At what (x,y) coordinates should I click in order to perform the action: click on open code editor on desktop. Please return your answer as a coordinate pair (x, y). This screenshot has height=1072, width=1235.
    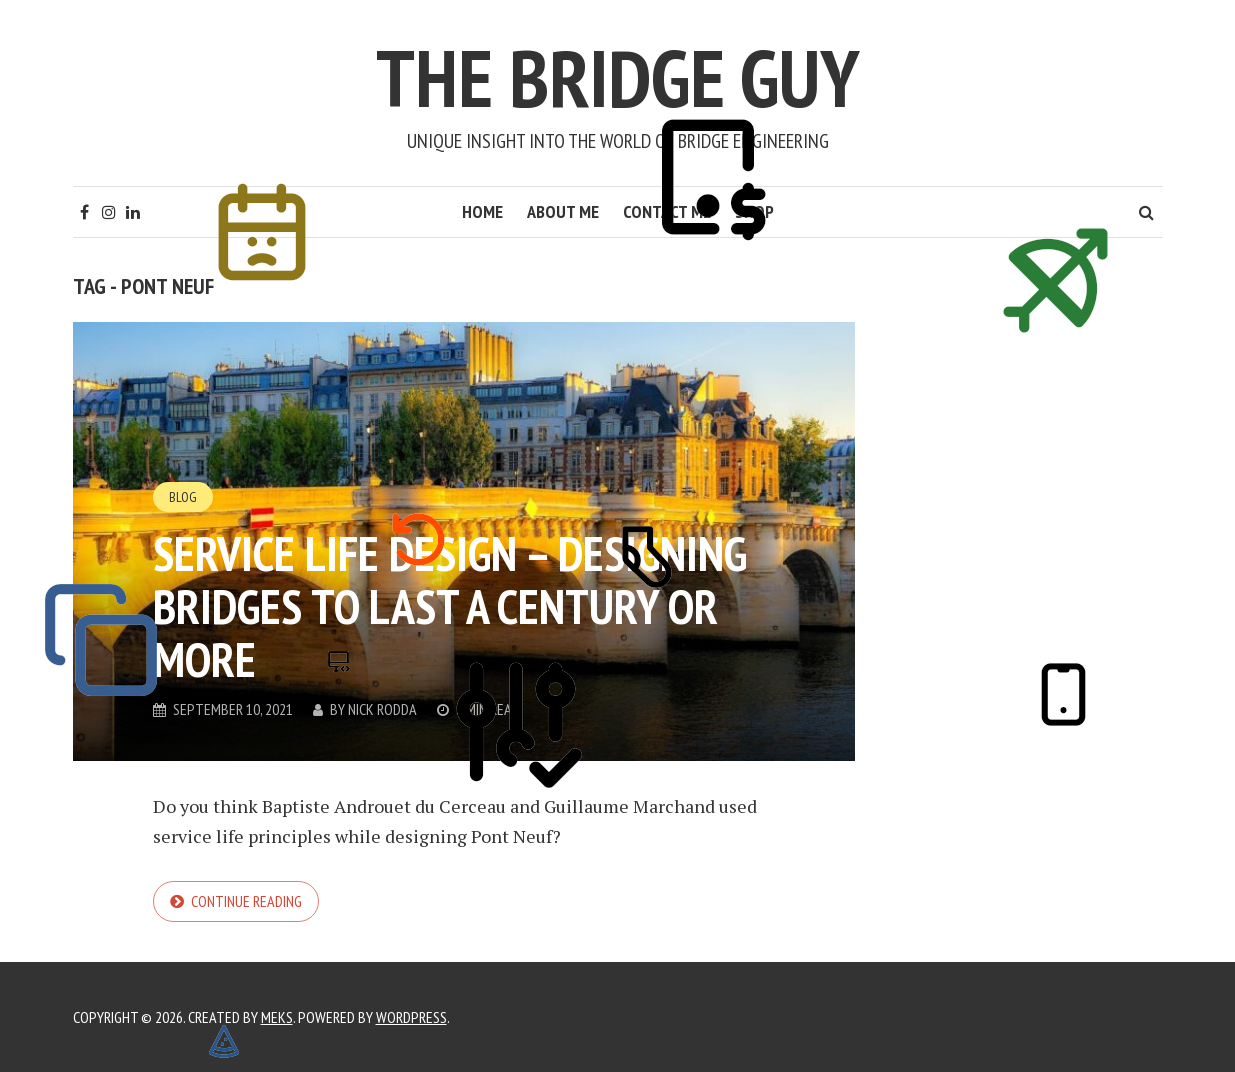
    Looking at the image, I should click on (338, 661).